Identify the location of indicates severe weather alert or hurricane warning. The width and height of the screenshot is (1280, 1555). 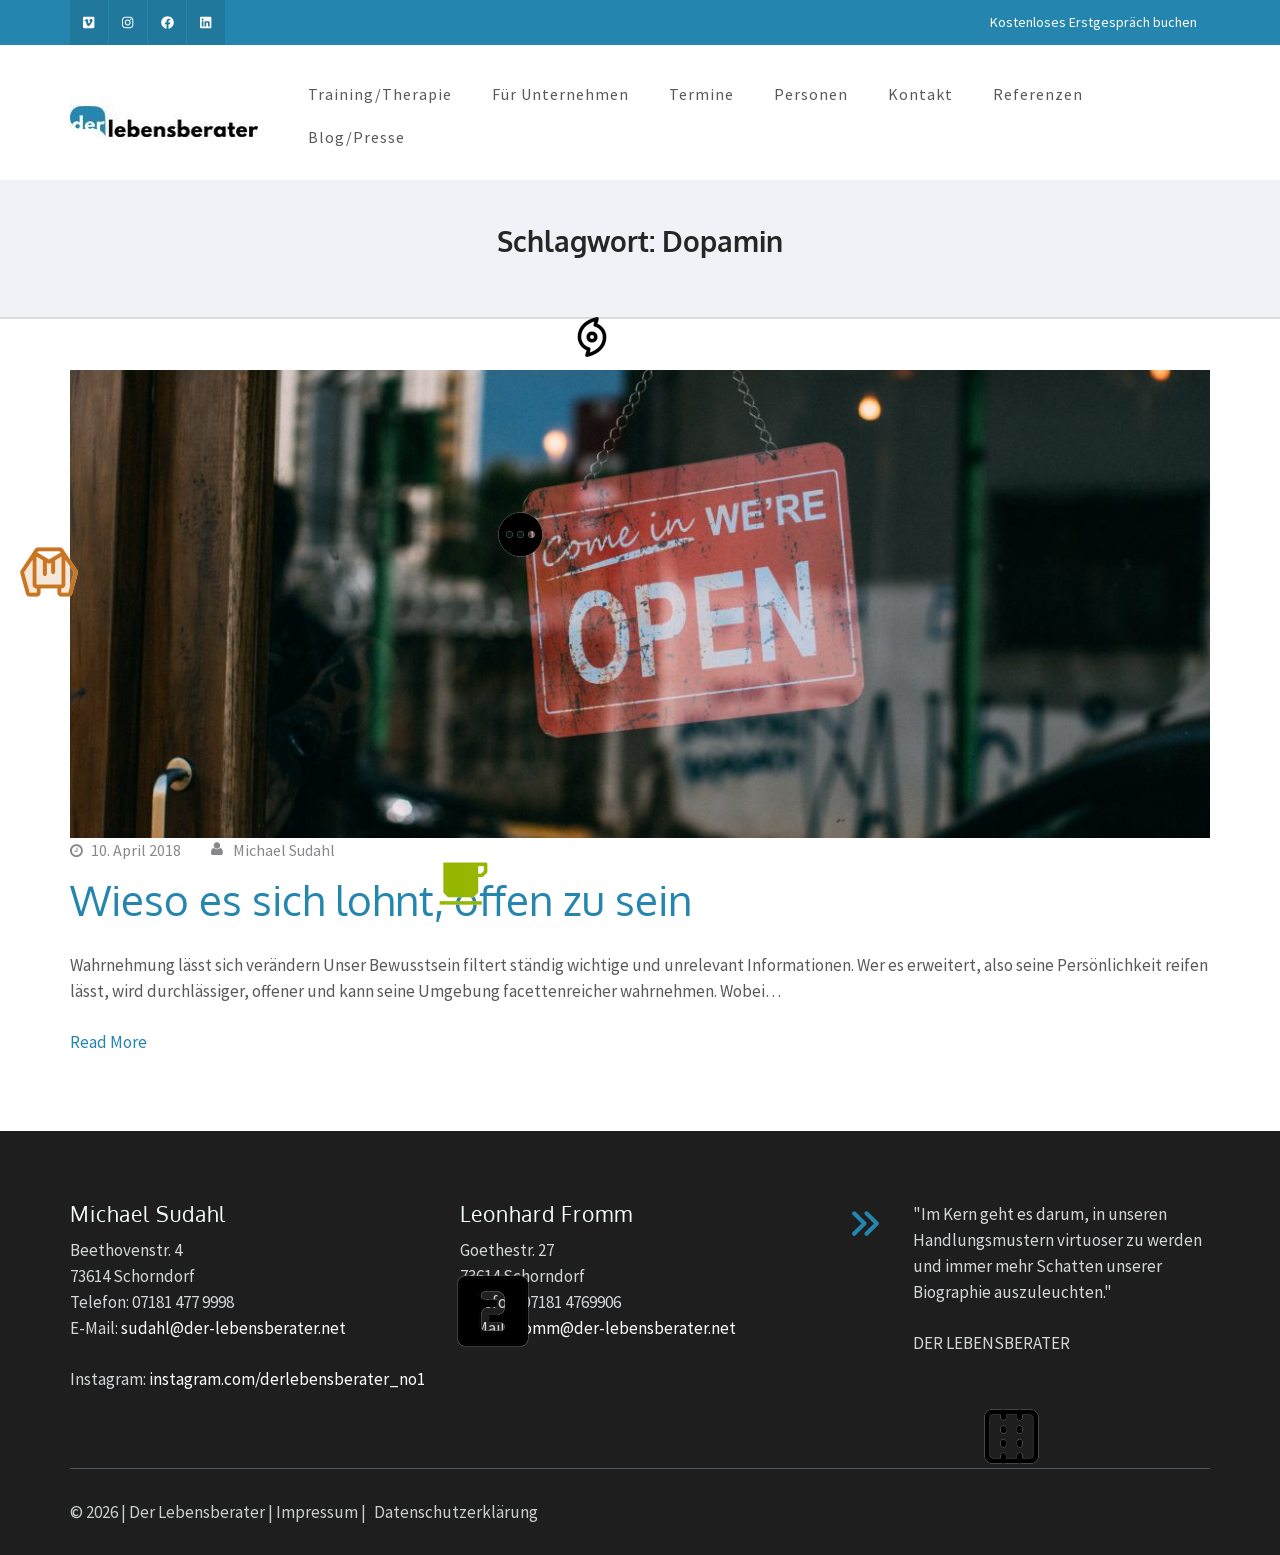
(592, 337).